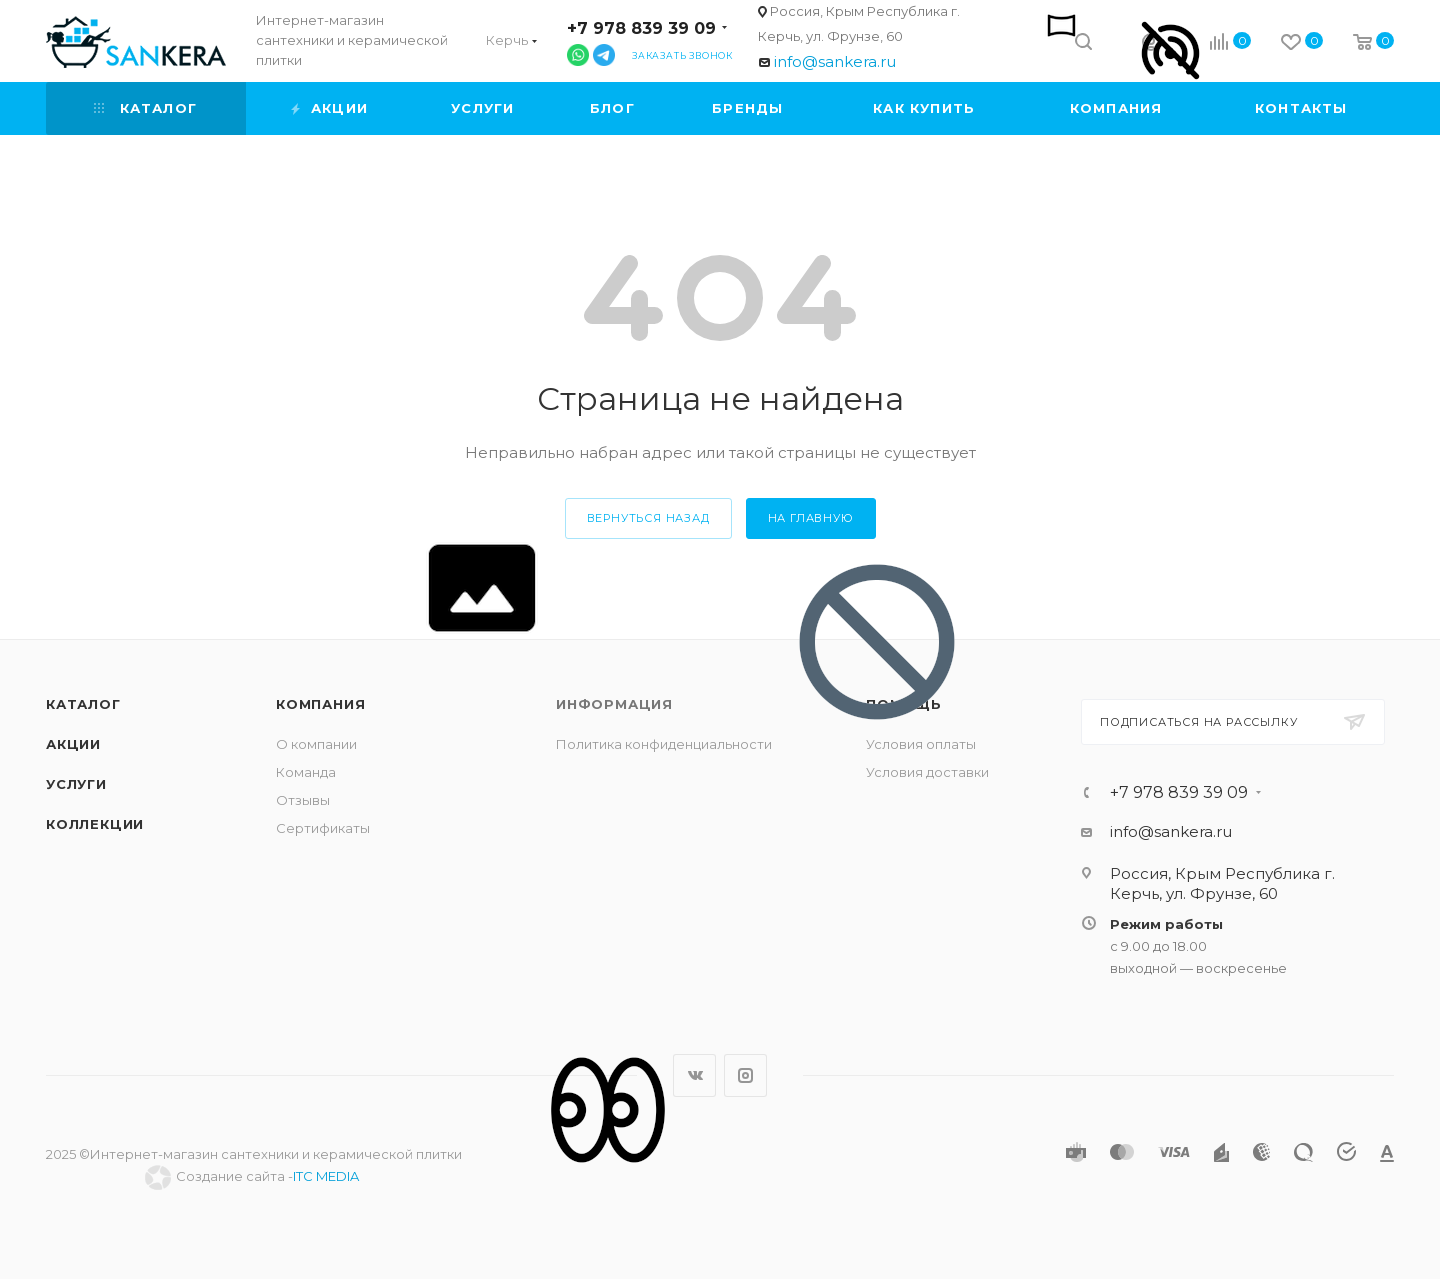 The height and width of the screenshot is (1279, 1440). What do you see at coordinates (1061, 25) in the screenshot?
I see `switch to horizontal panorama mode` at bounding box center [1061, 25].